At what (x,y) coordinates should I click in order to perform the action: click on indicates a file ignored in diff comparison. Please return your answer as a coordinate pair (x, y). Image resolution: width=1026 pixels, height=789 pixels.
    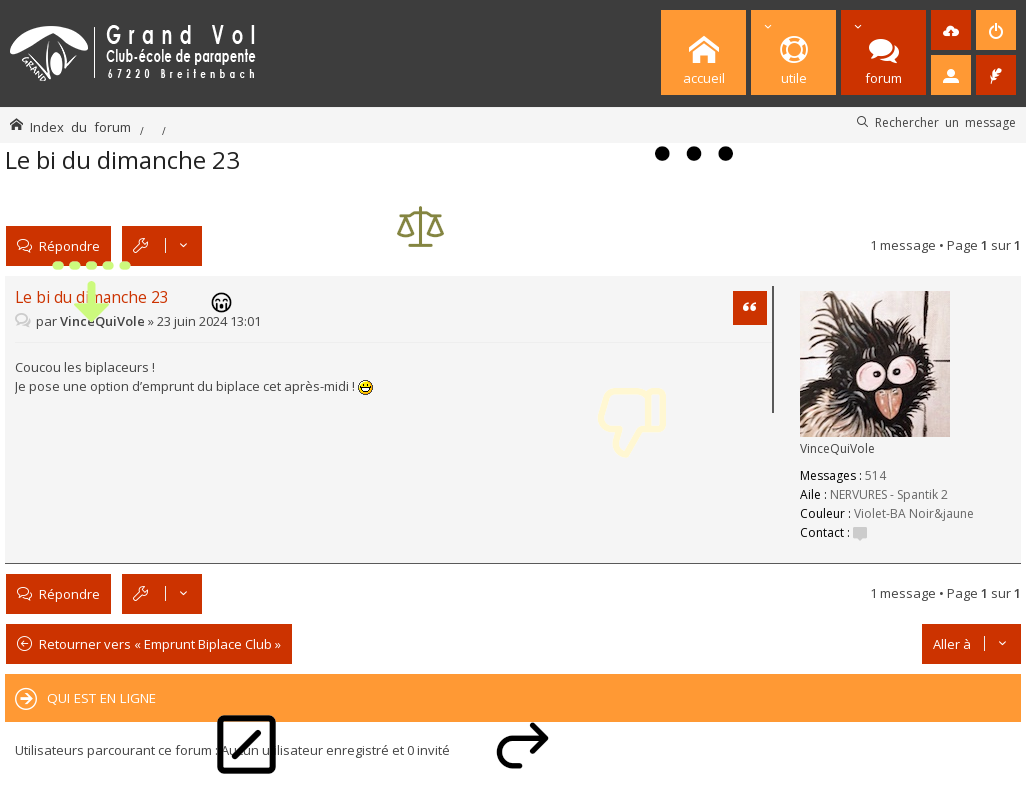
    Looking at the image, I should click on (246, 744).